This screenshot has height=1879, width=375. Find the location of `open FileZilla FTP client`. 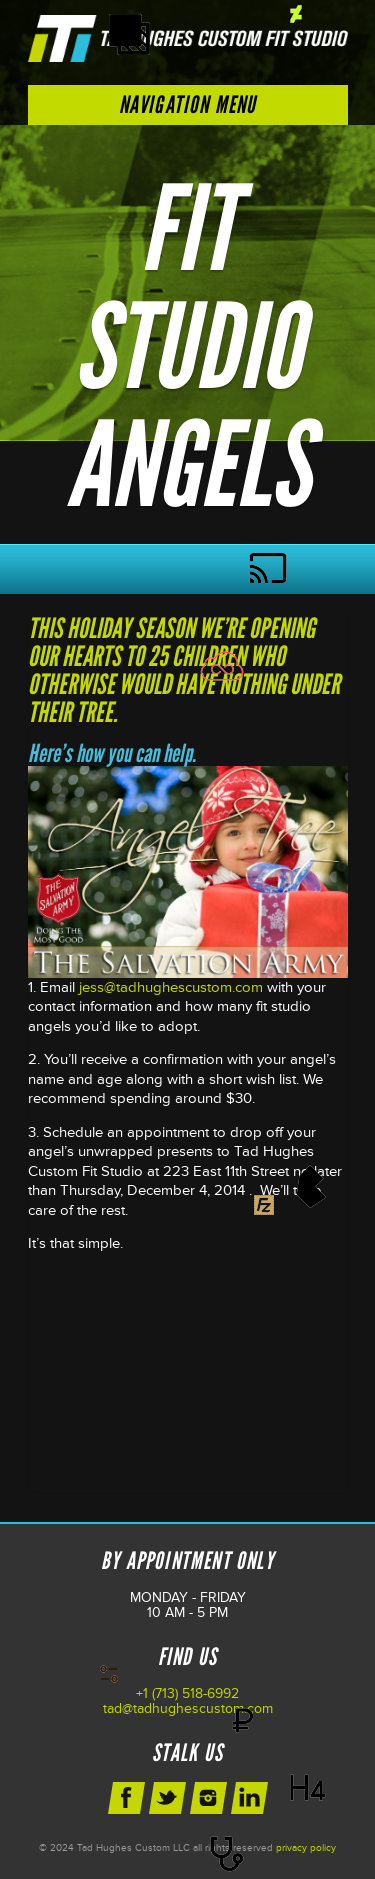

open FileZilla FTP client is located at coordinates (264, 1205).